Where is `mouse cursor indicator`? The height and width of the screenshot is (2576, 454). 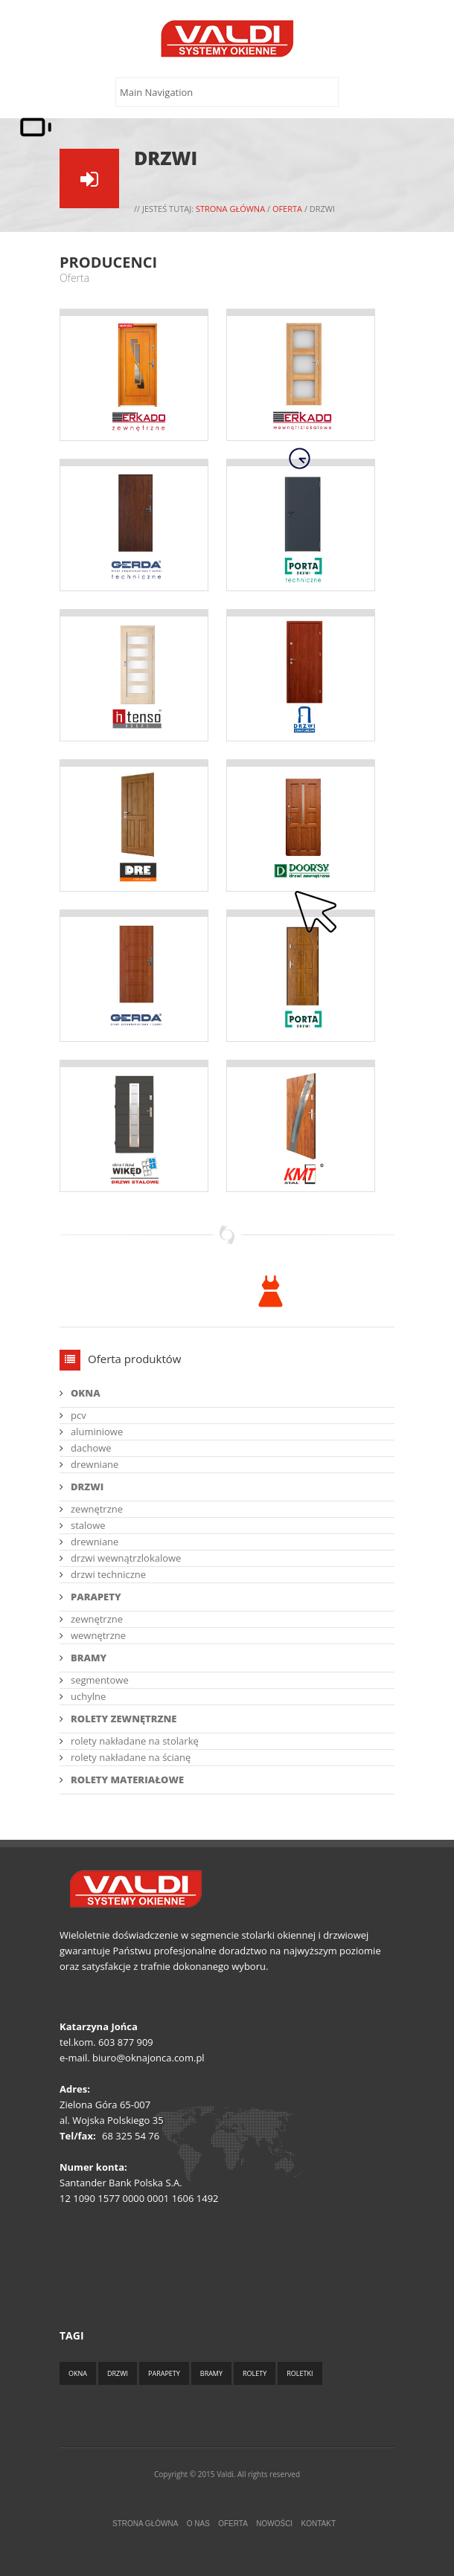 mouse cursor indicator is located at coordinates (316, 912).